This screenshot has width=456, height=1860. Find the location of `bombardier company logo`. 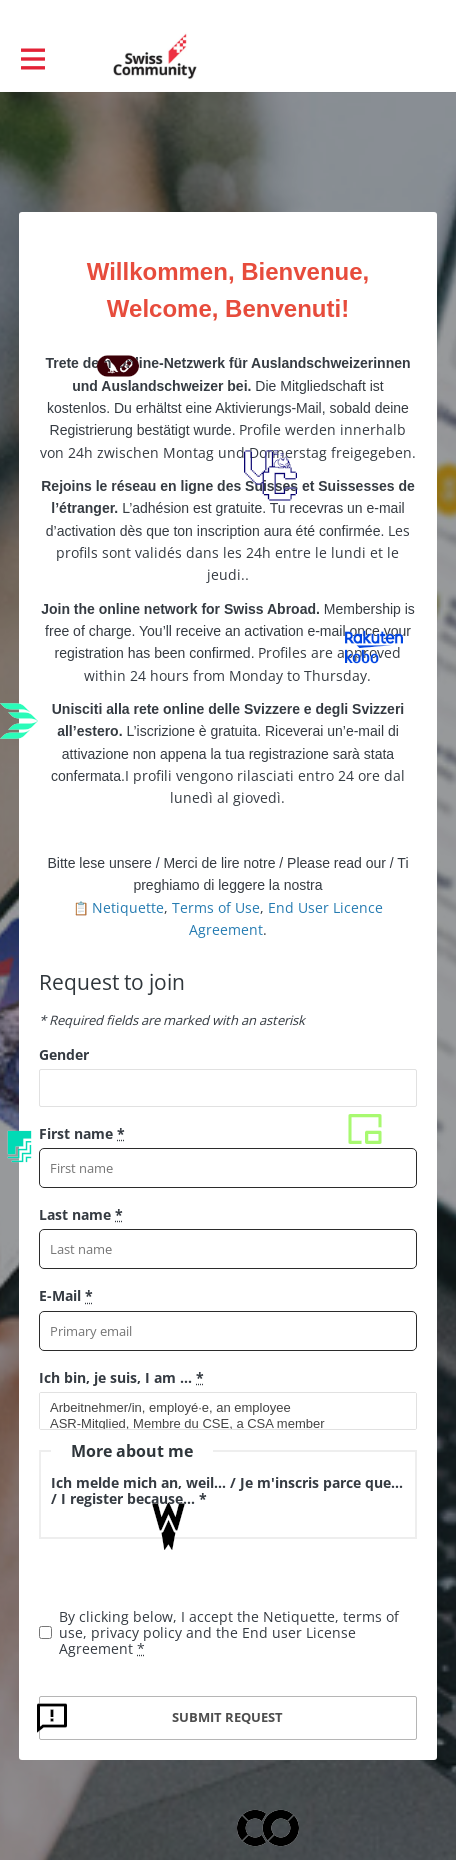

bombardier company logo is located at coordinates (19, 721).